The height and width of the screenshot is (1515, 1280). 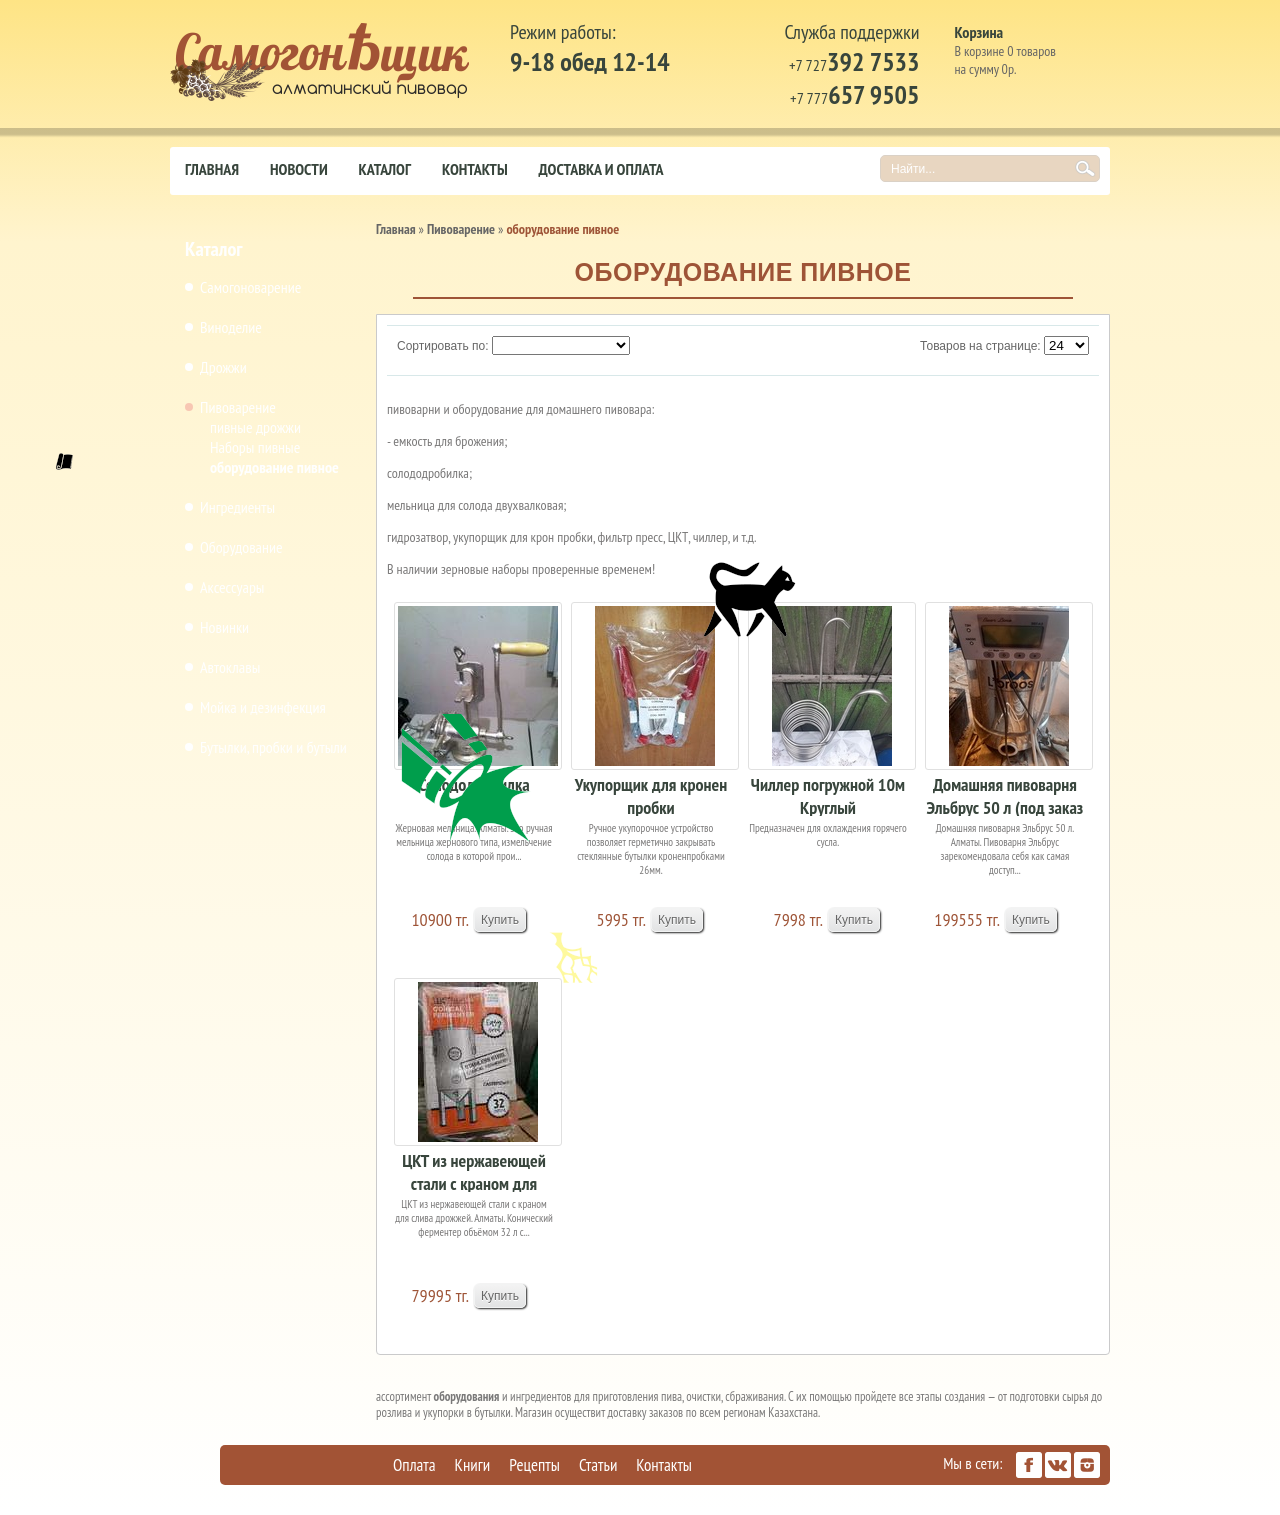 I want to click on fire cannon or launch projectile, so click(x=465, y=779).